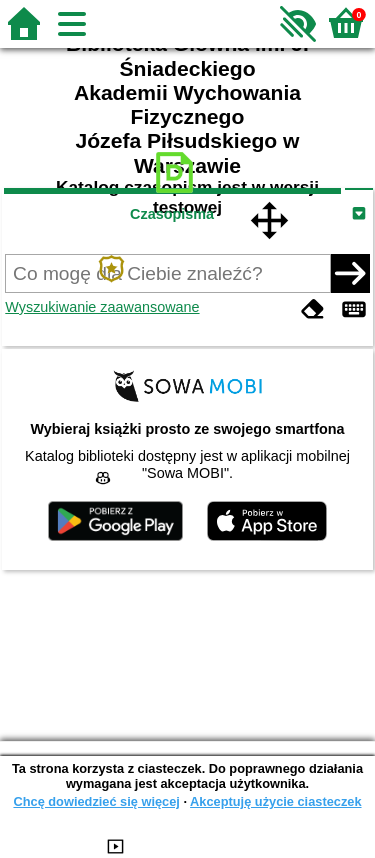  Describe the element at coordinates (115, 846) in the screenshot. I see `play a video or movie` at that location.